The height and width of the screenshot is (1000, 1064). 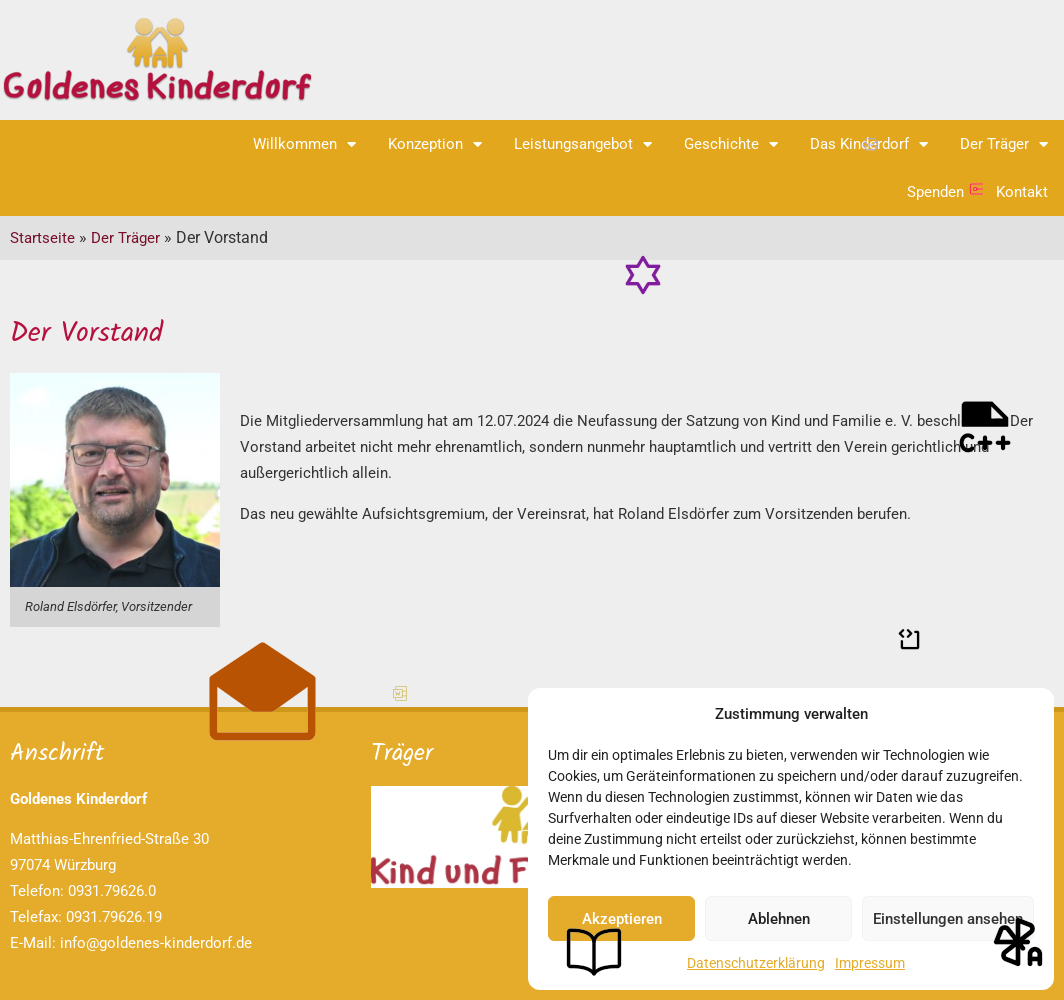 I want to click on indicates jewish or kosher-related content, so click(x=643, y=275).